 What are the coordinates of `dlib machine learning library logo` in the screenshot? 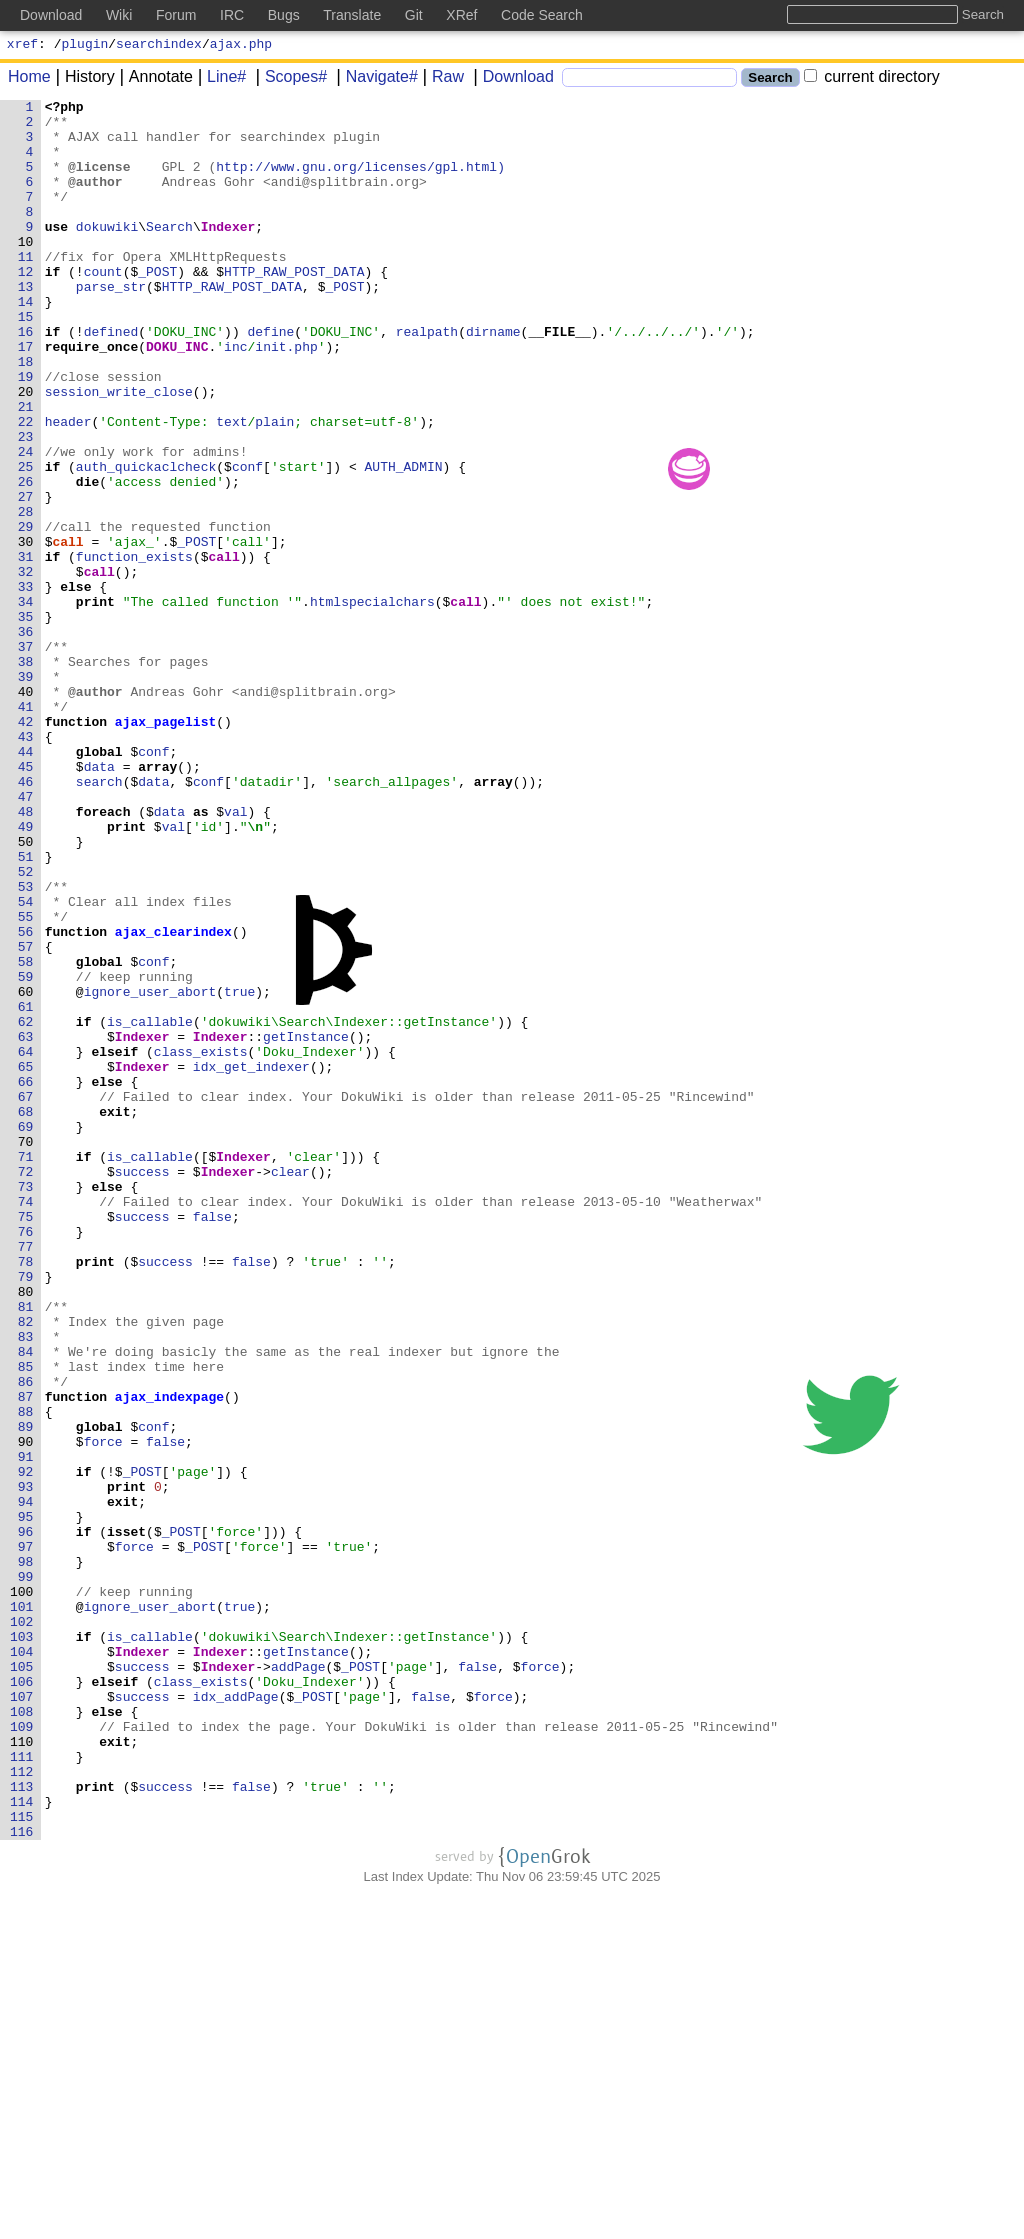 It's located at (334, 950).